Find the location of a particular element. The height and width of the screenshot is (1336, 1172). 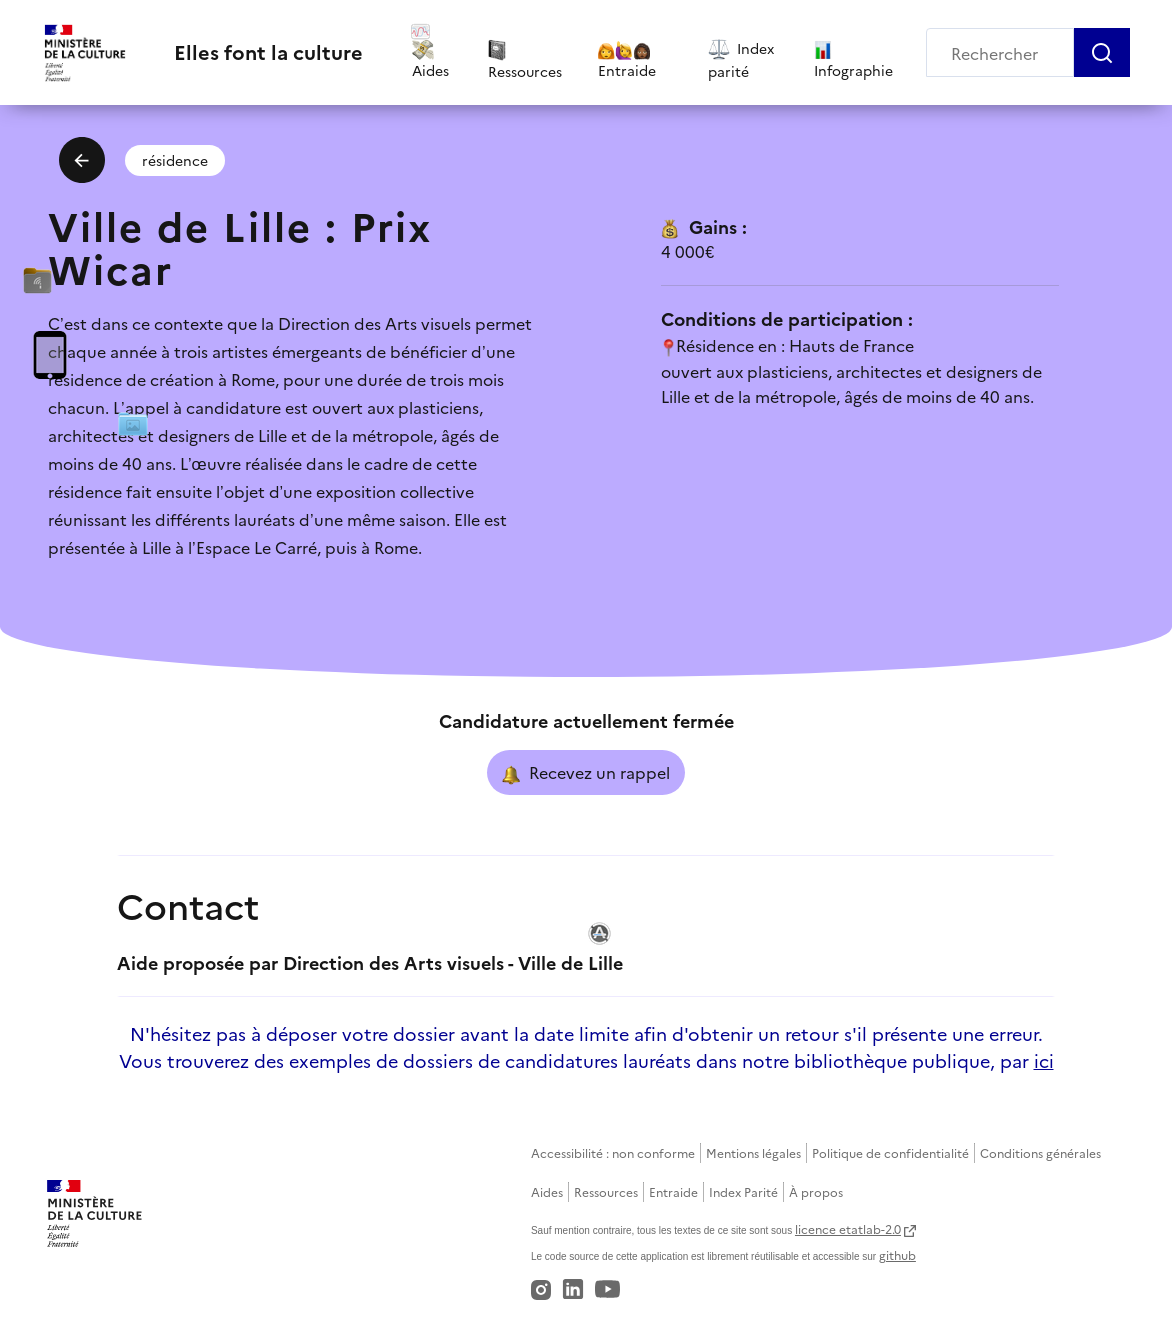

open your images folder is located at coordinates (133, 424).